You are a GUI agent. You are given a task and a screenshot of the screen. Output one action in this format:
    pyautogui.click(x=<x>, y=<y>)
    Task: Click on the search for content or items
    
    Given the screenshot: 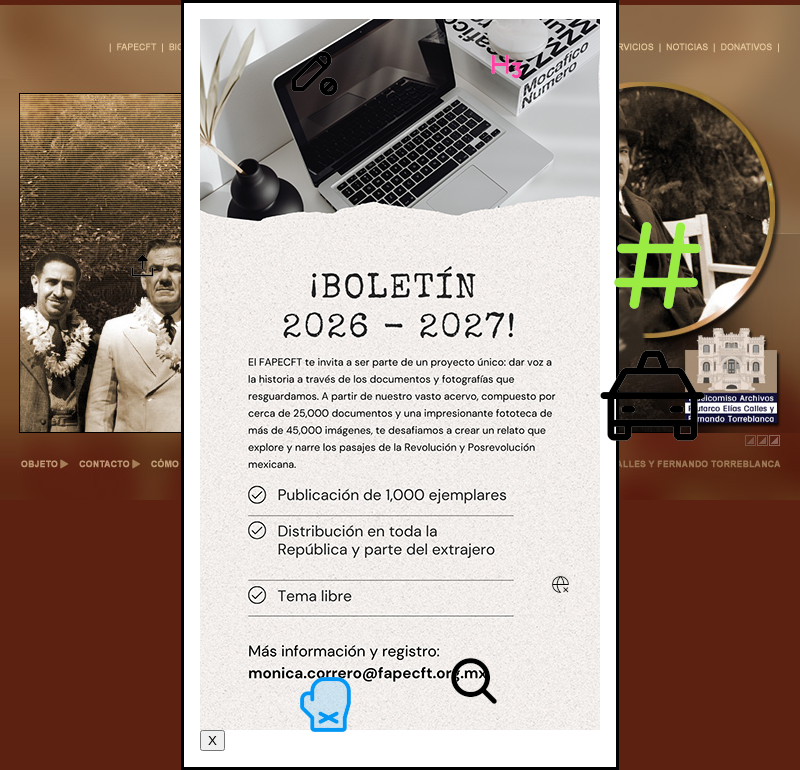 What is the action you would take?
    pyautogui.click(x=474, y=681)
    